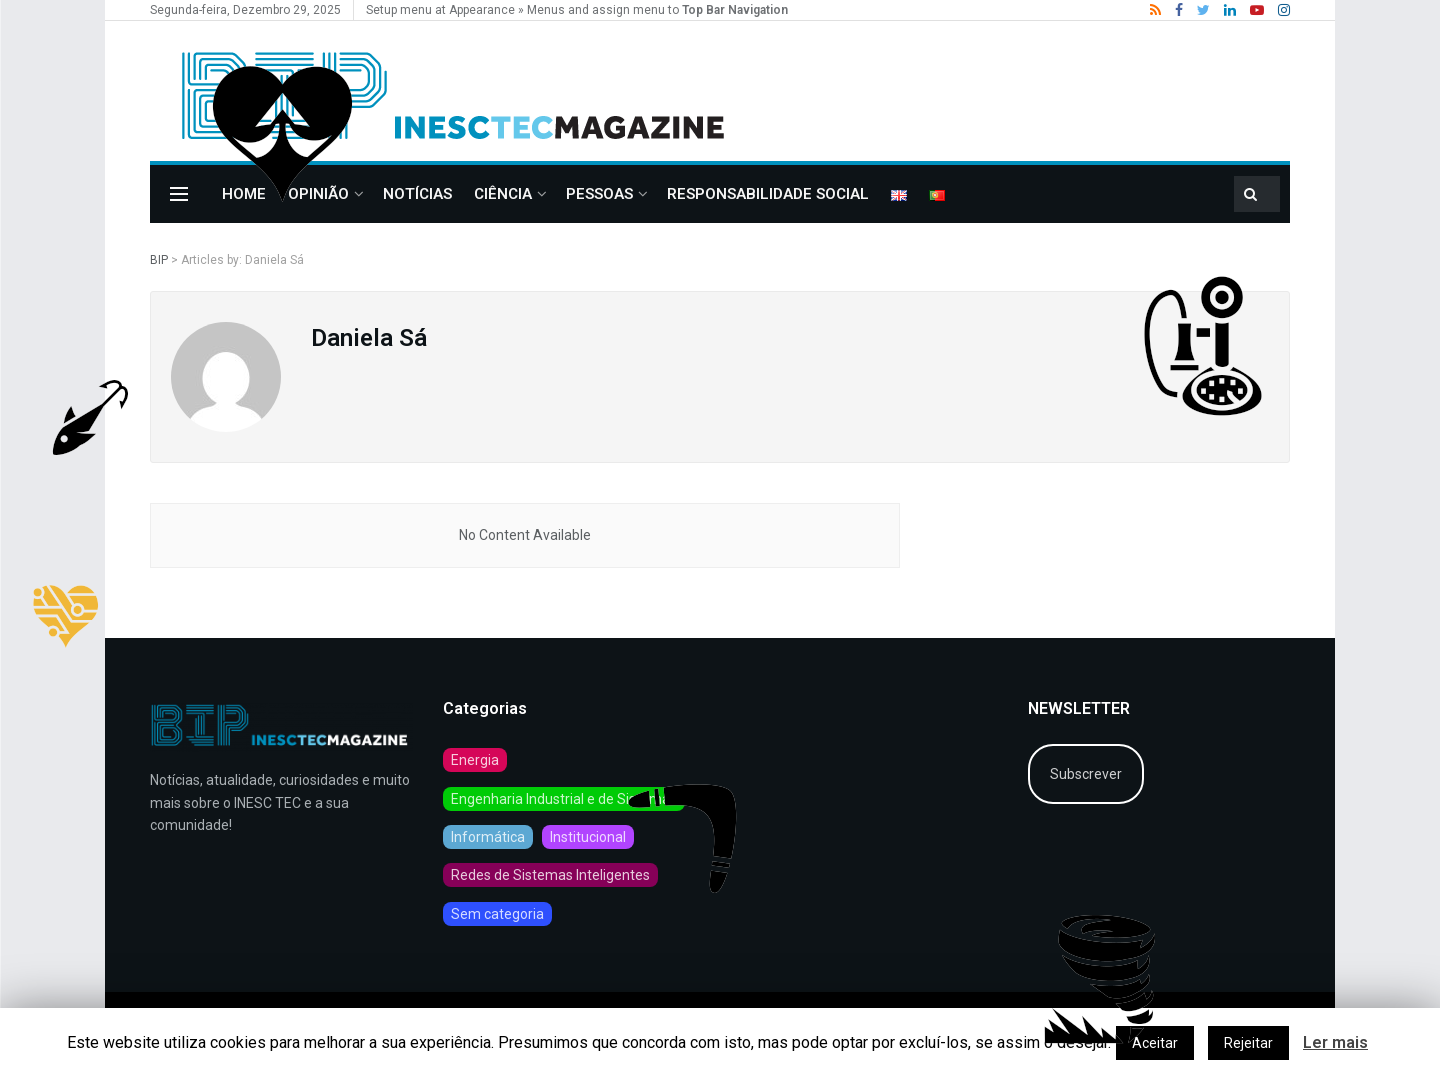 Image resolution: width=1440 pixels, height=1078 pixels. Describe the element at coordinates (1109, 979) in the screenshot. I see `indicates severe weather alert or tornado warning` at that location.